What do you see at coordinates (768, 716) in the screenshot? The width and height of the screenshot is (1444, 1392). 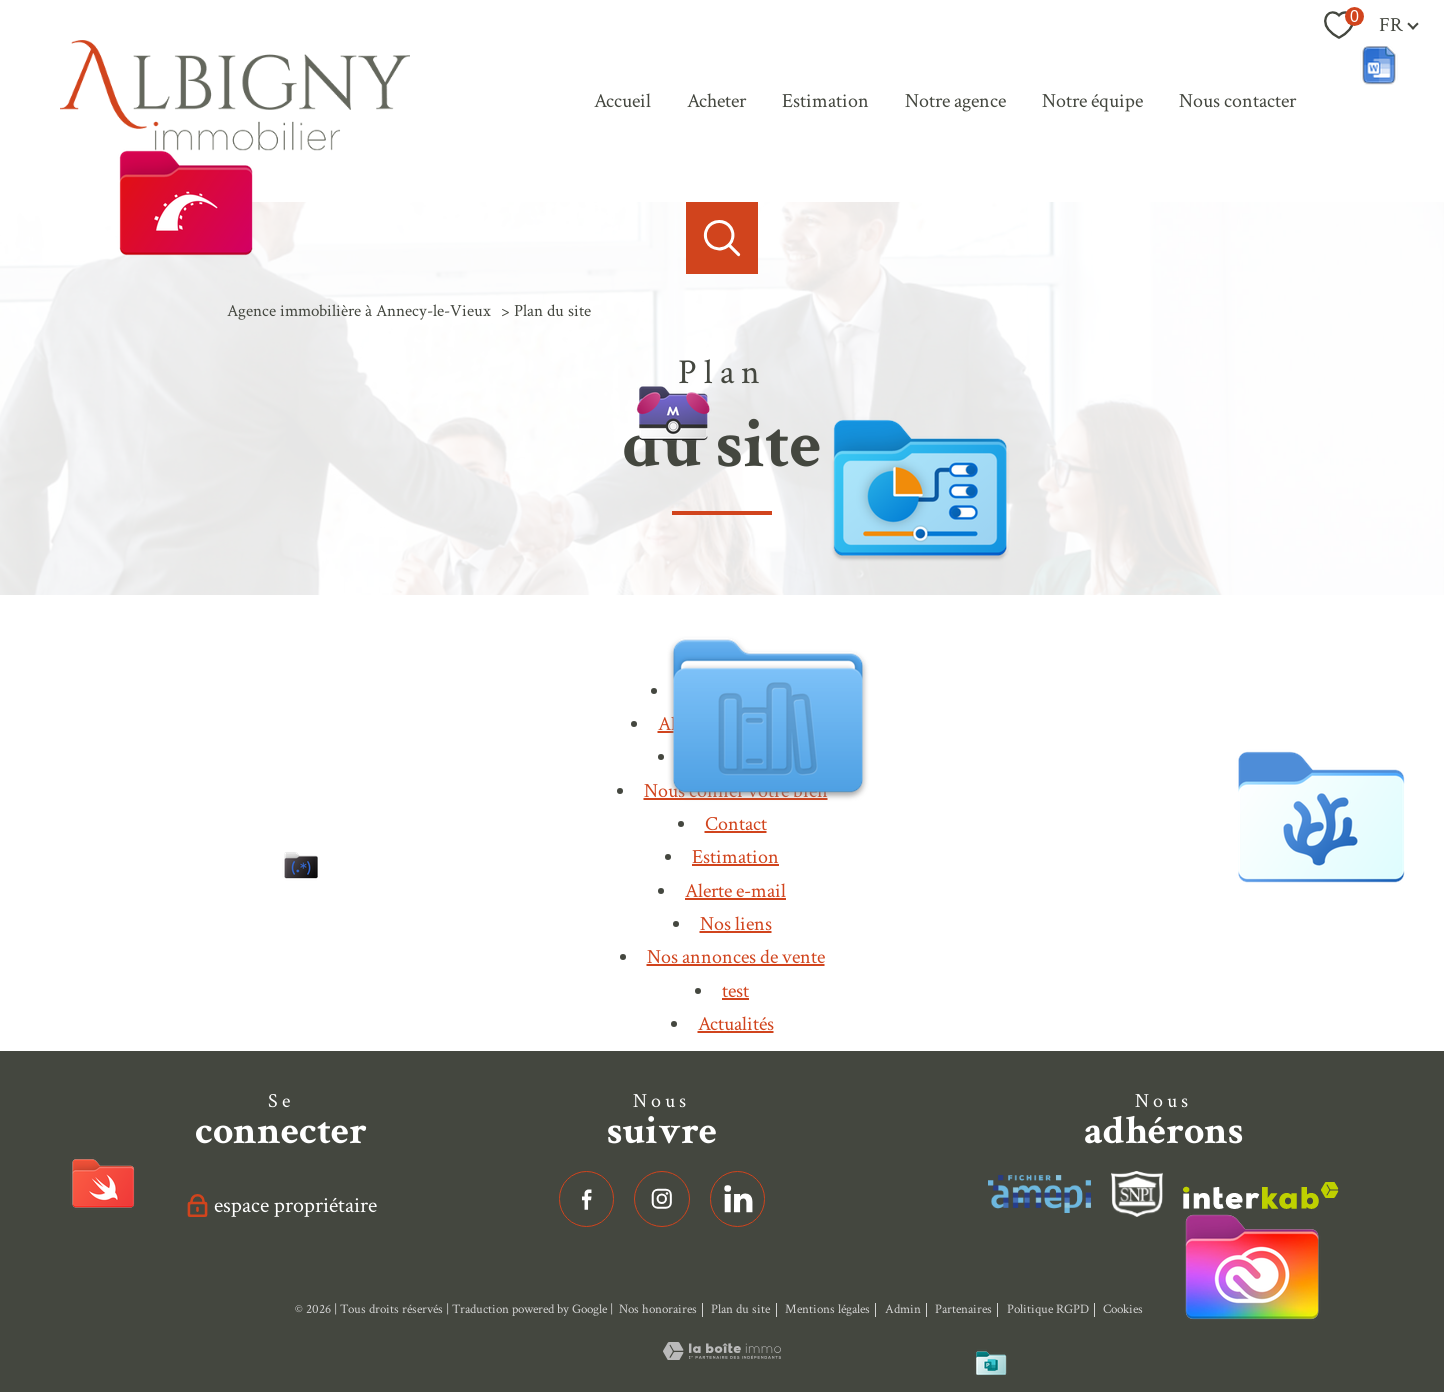 I see `open media library folder` at bounding box center [768, 716].